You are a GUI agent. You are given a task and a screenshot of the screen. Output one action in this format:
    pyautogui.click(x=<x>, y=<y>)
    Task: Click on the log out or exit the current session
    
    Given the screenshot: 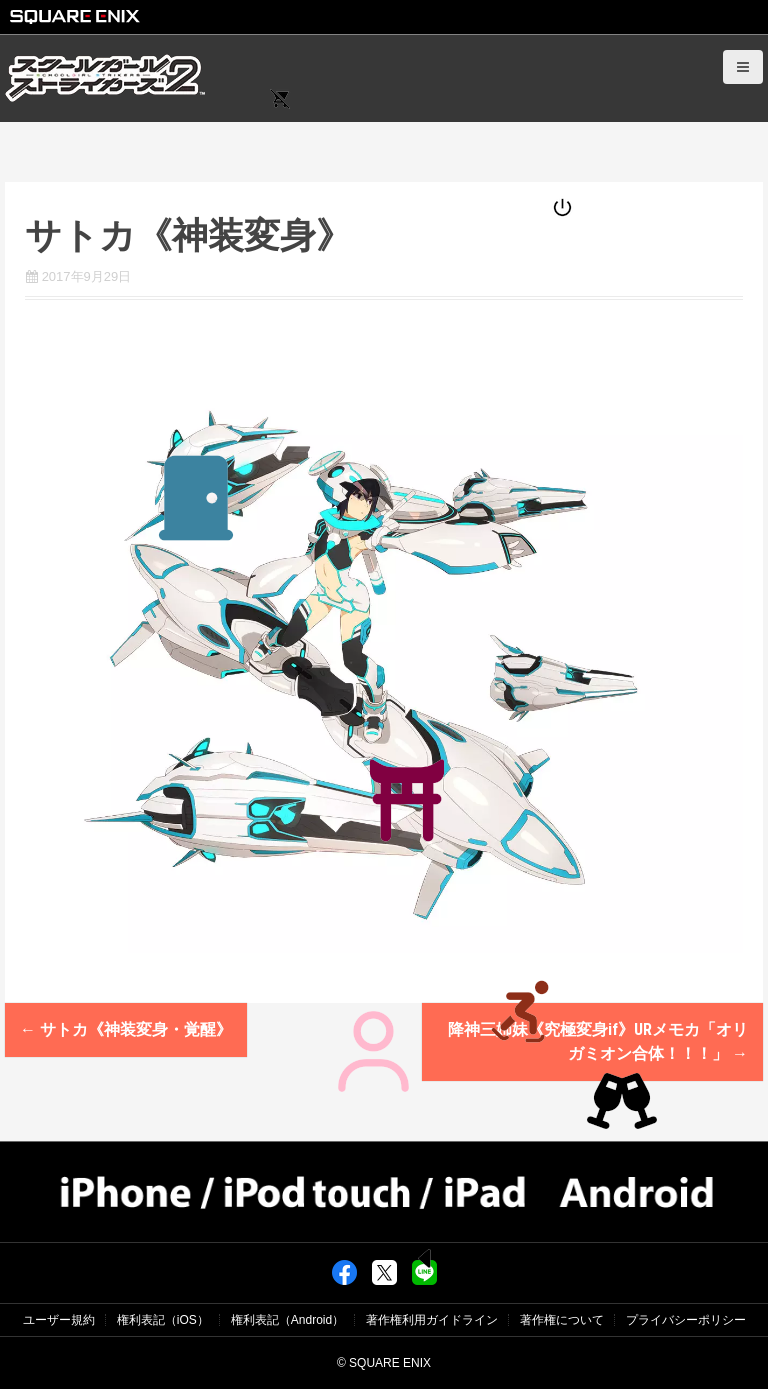 What is the action you would take?
    pyautogui.click(x=196, y=498)
    